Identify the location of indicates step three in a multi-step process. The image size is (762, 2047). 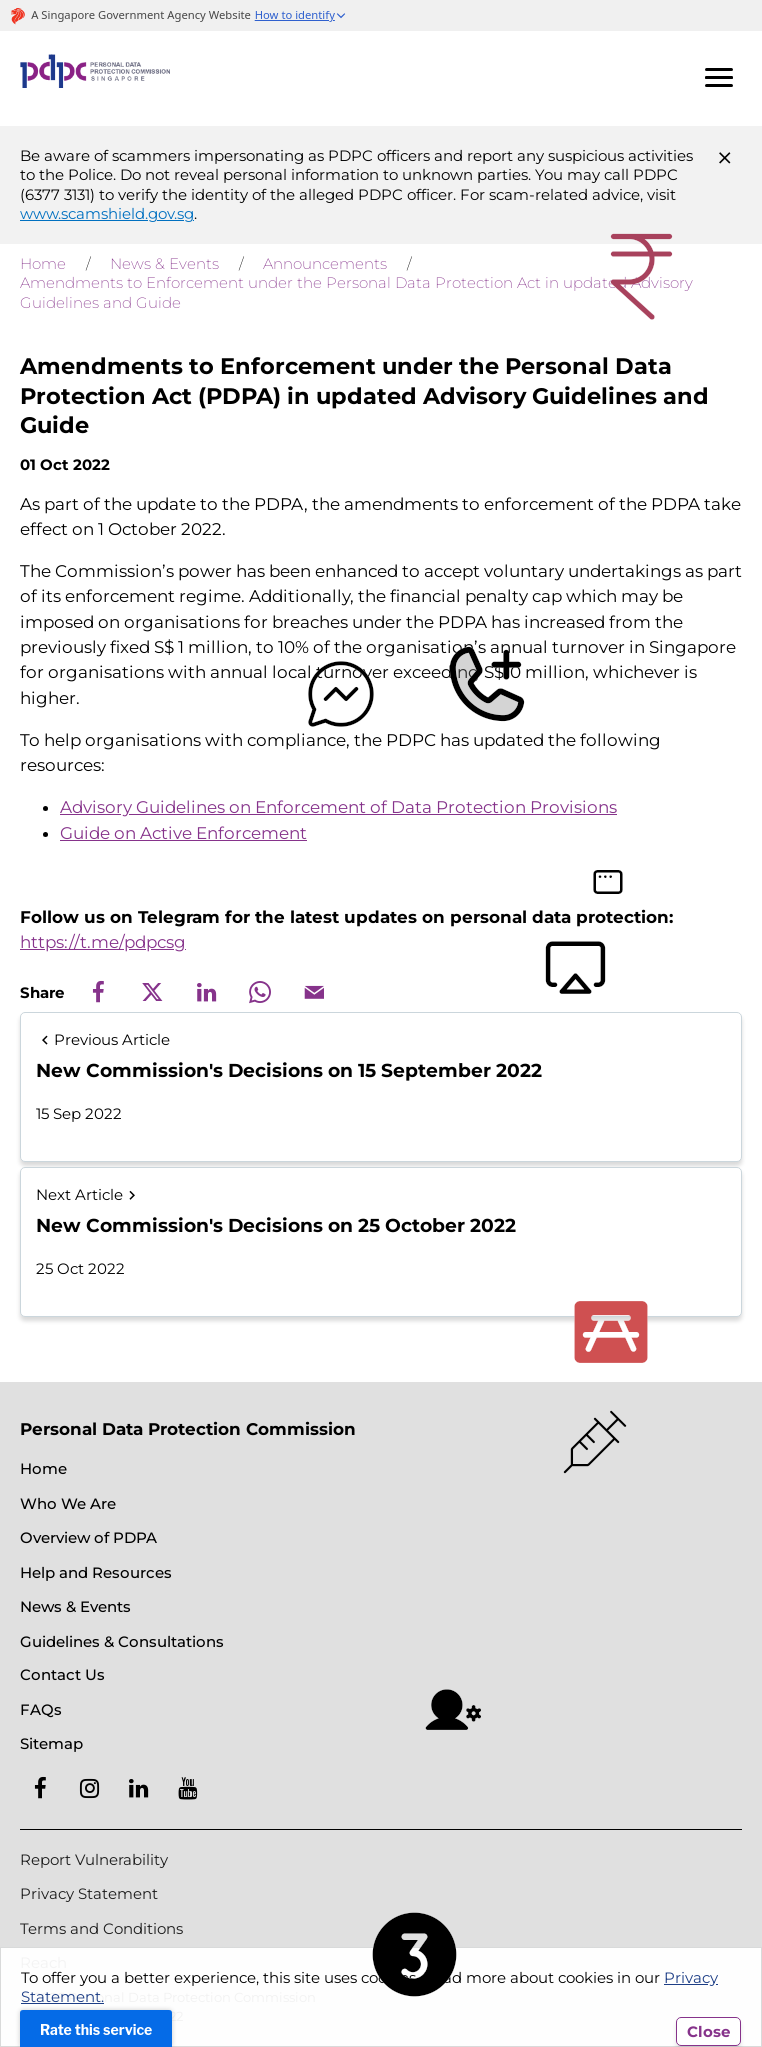
(414, 1954).